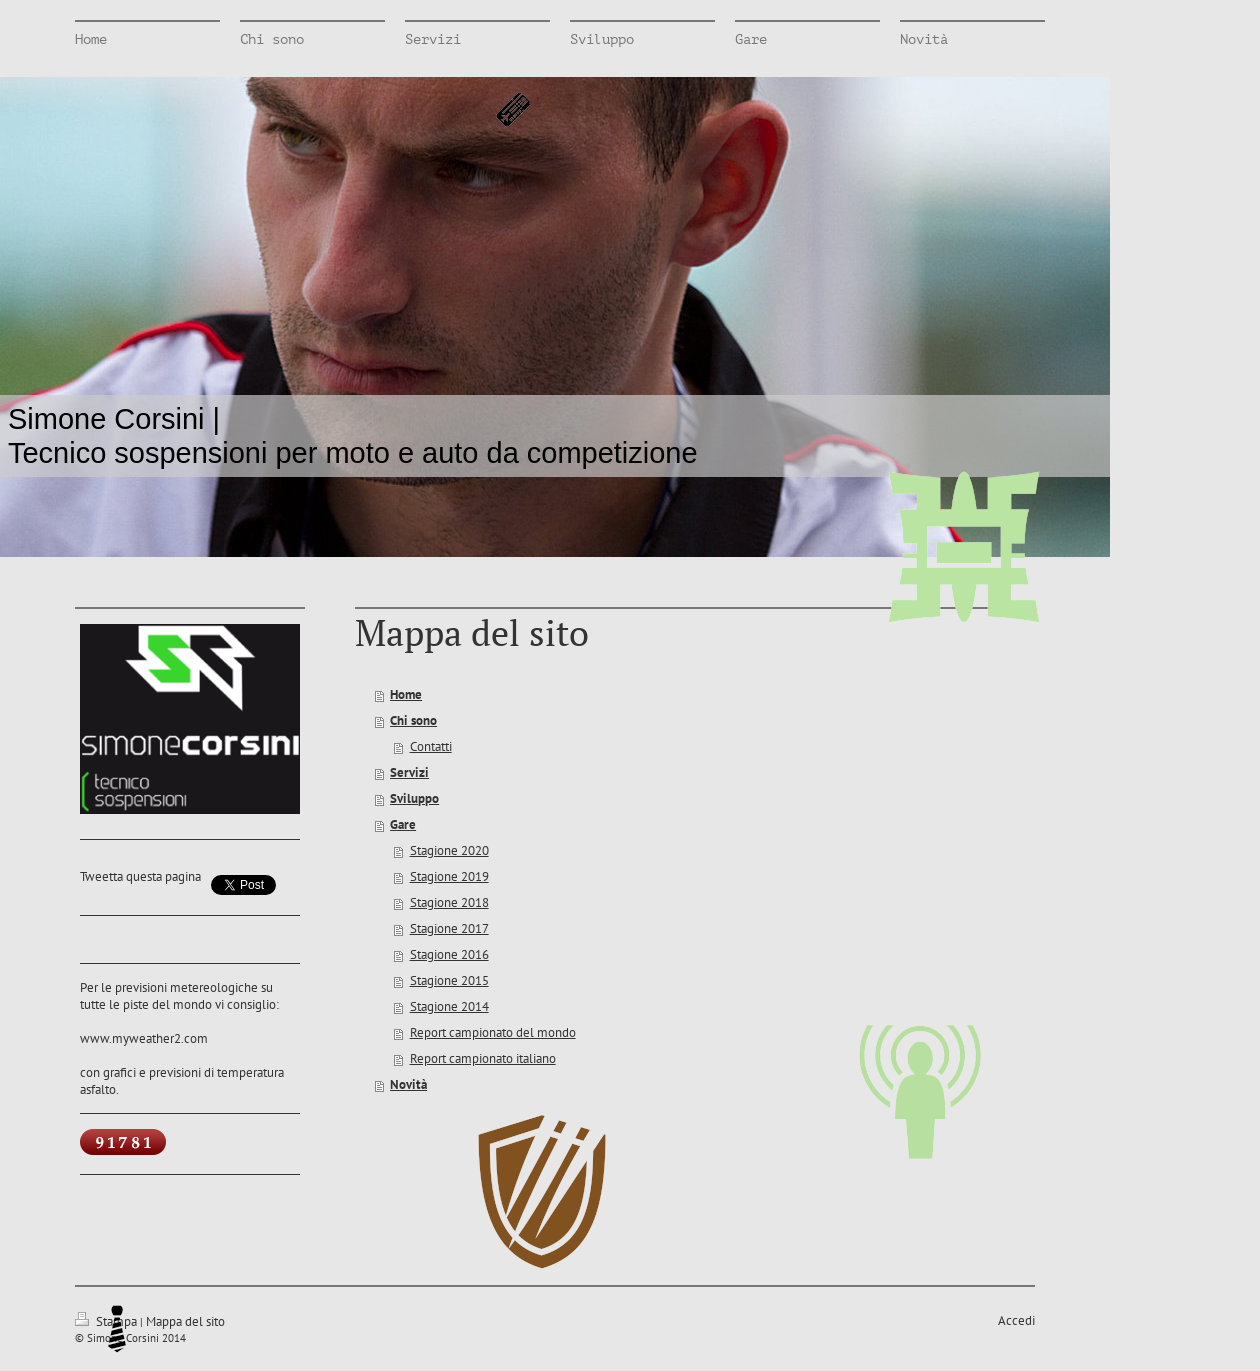 The width and height of the screenshot is (1260, 1371). I want to click on view your boarding pass, so click(513, 109).